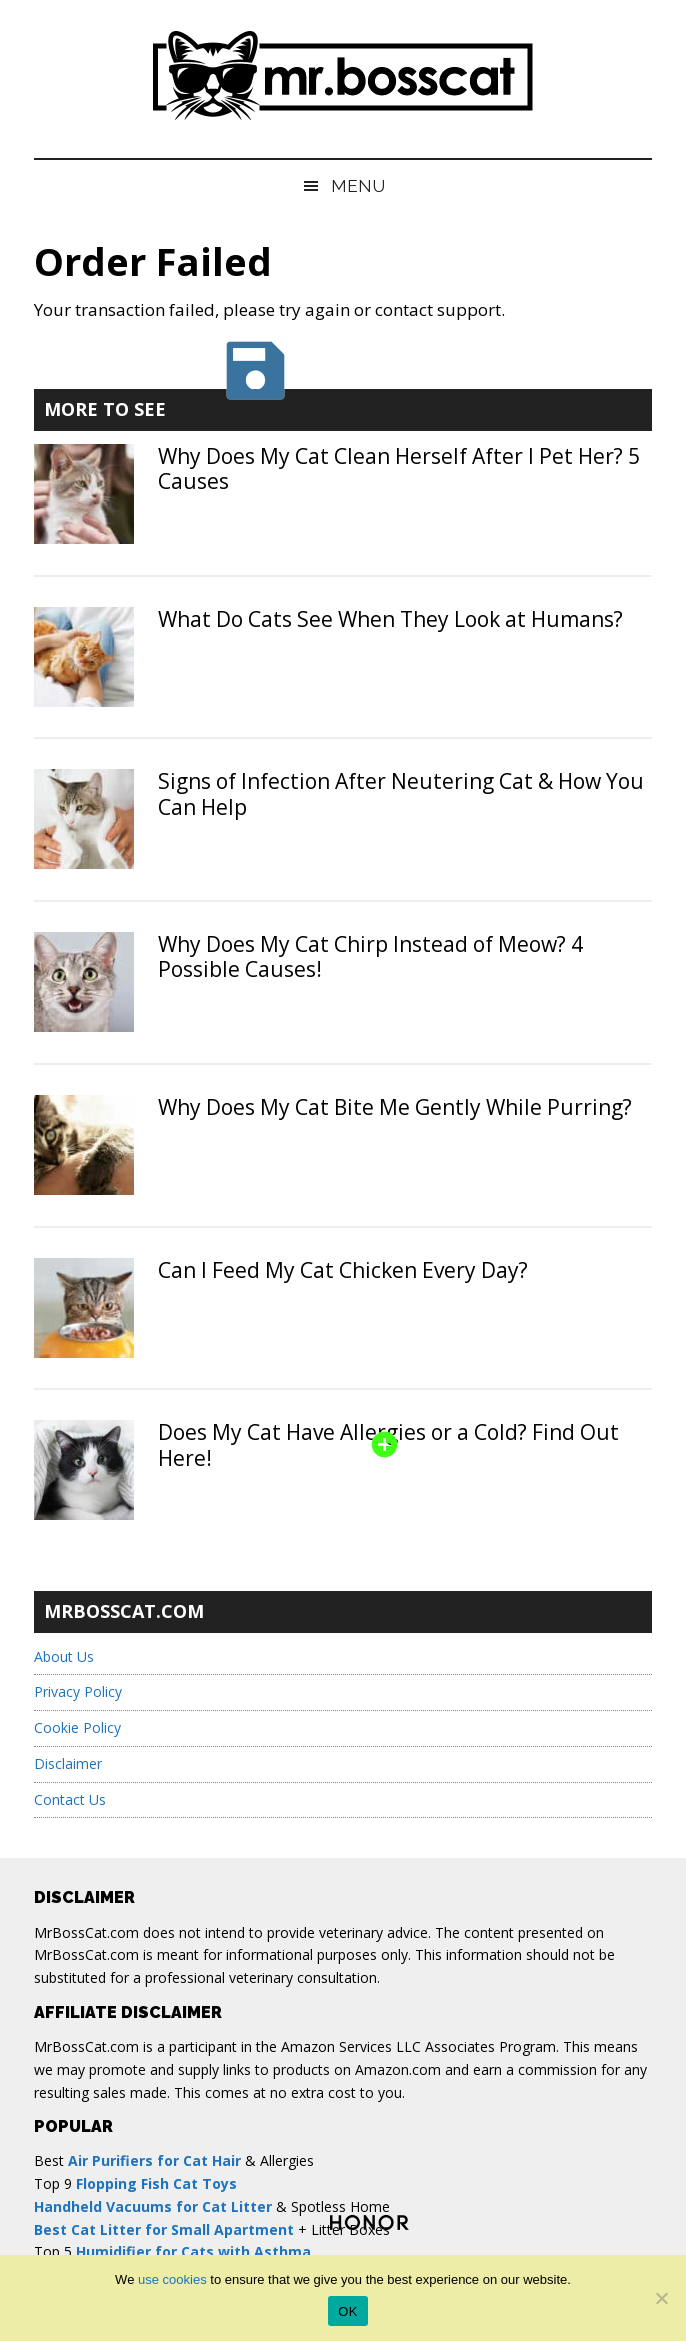 This screenshot has height=2341, width=686. What do you see at coordinates (255, 370) in the screenshot?
I see `save current file or document` at bounding box center [255, 370].